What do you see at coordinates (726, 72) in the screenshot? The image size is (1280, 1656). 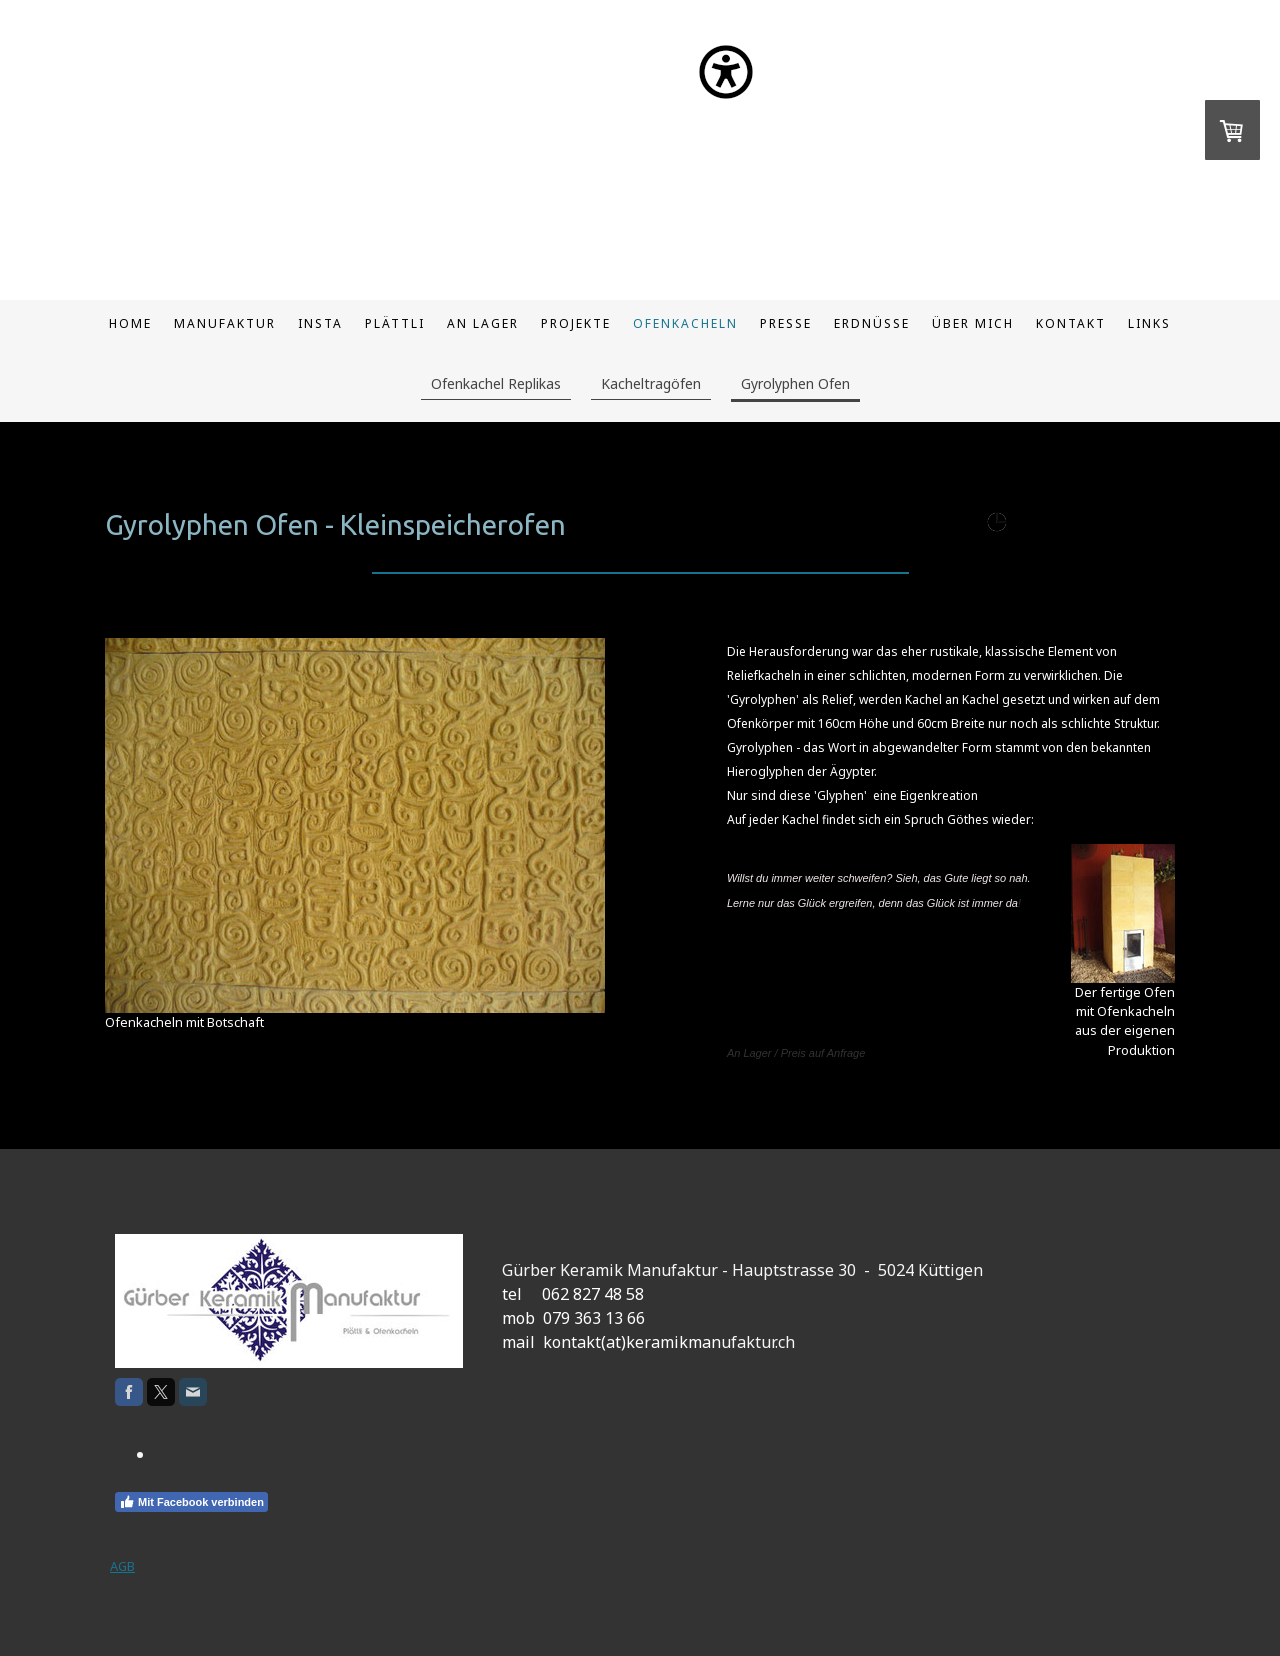 I see `access accessibility settings` at bounding box center [726, 72].